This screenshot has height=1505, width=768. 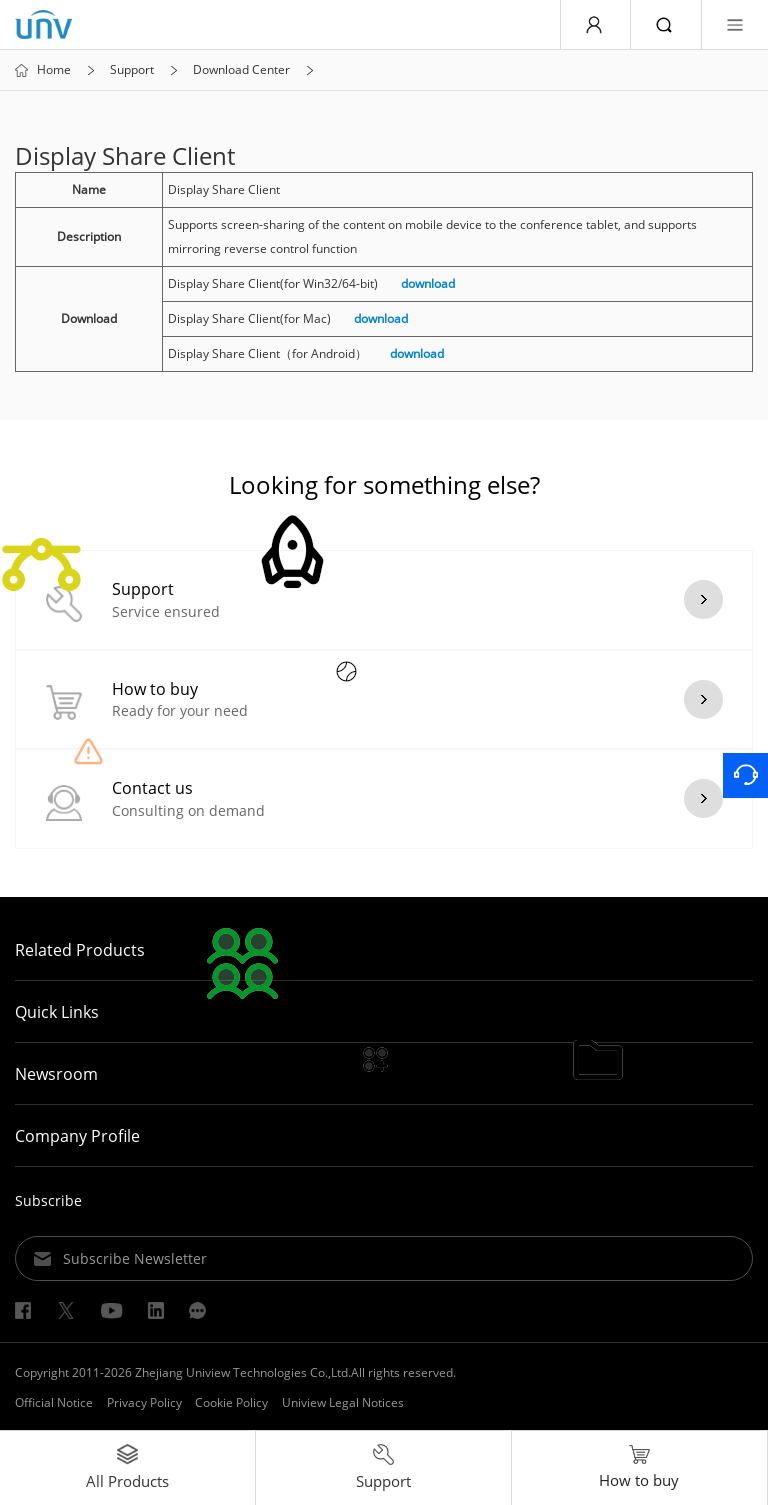 I want to click on open file folder, so click(x=598, y=1059).